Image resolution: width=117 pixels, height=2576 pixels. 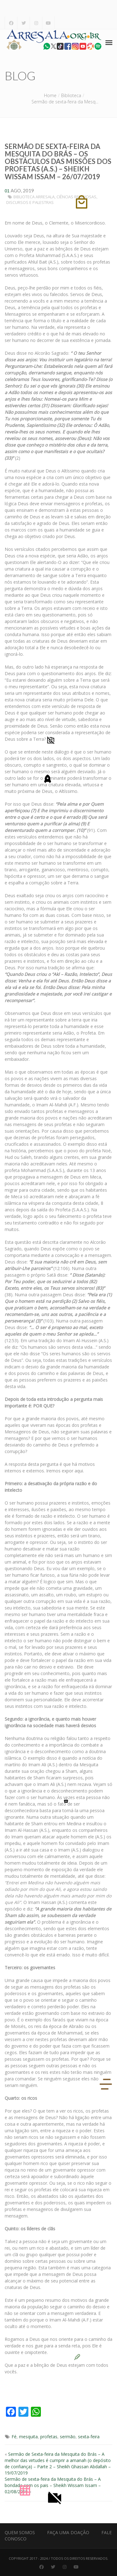 What do you see at coordinates (81, 202) in the screenshot?
I see `view your shopping bag` at bounding box center [81, 202].